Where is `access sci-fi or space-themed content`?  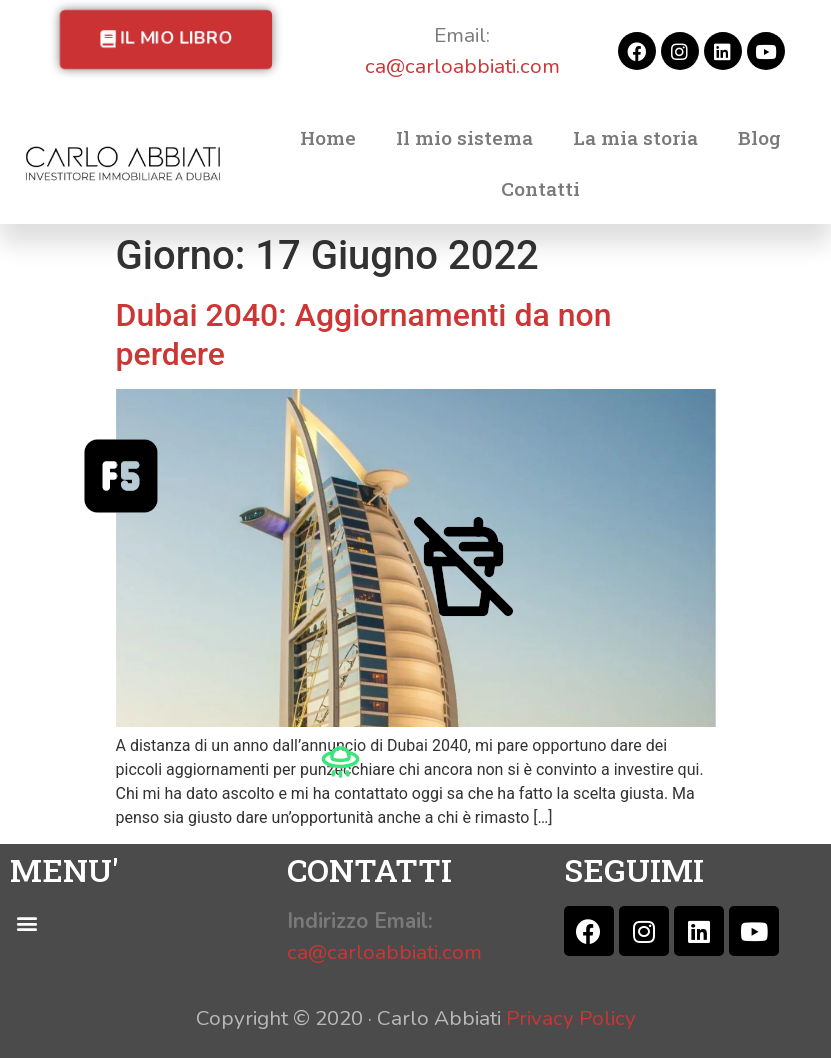
access sci-fi or space-themed content is located at coordinates (340, 761).